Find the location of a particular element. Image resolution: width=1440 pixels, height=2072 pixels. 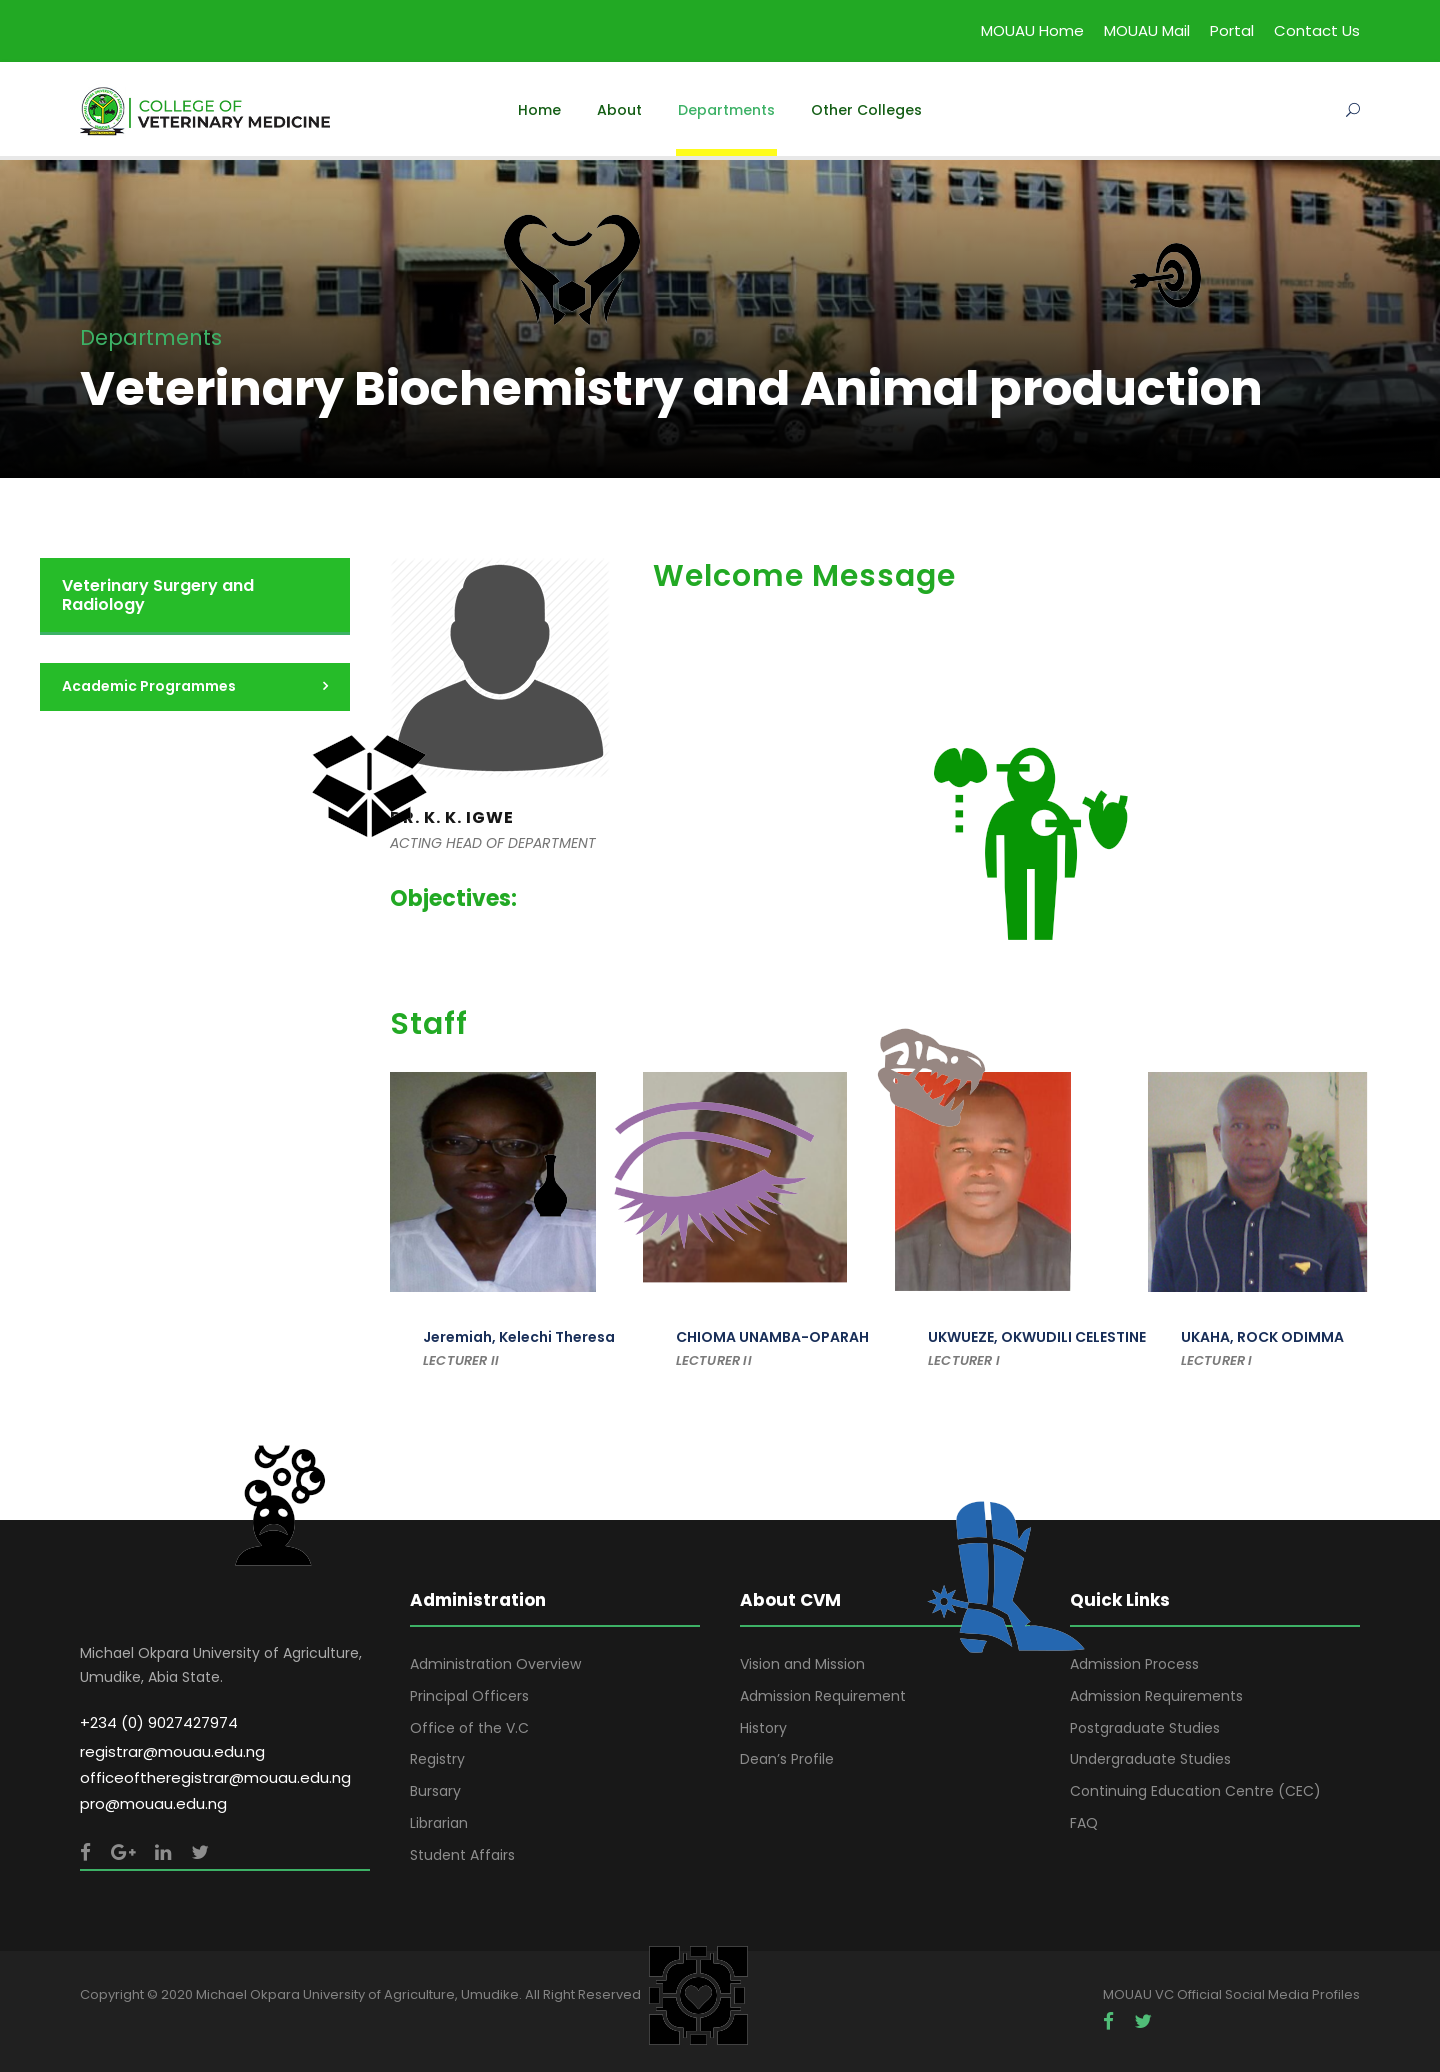

indicates player is drowning or taking water damage is located at coordinates (274, 1506).